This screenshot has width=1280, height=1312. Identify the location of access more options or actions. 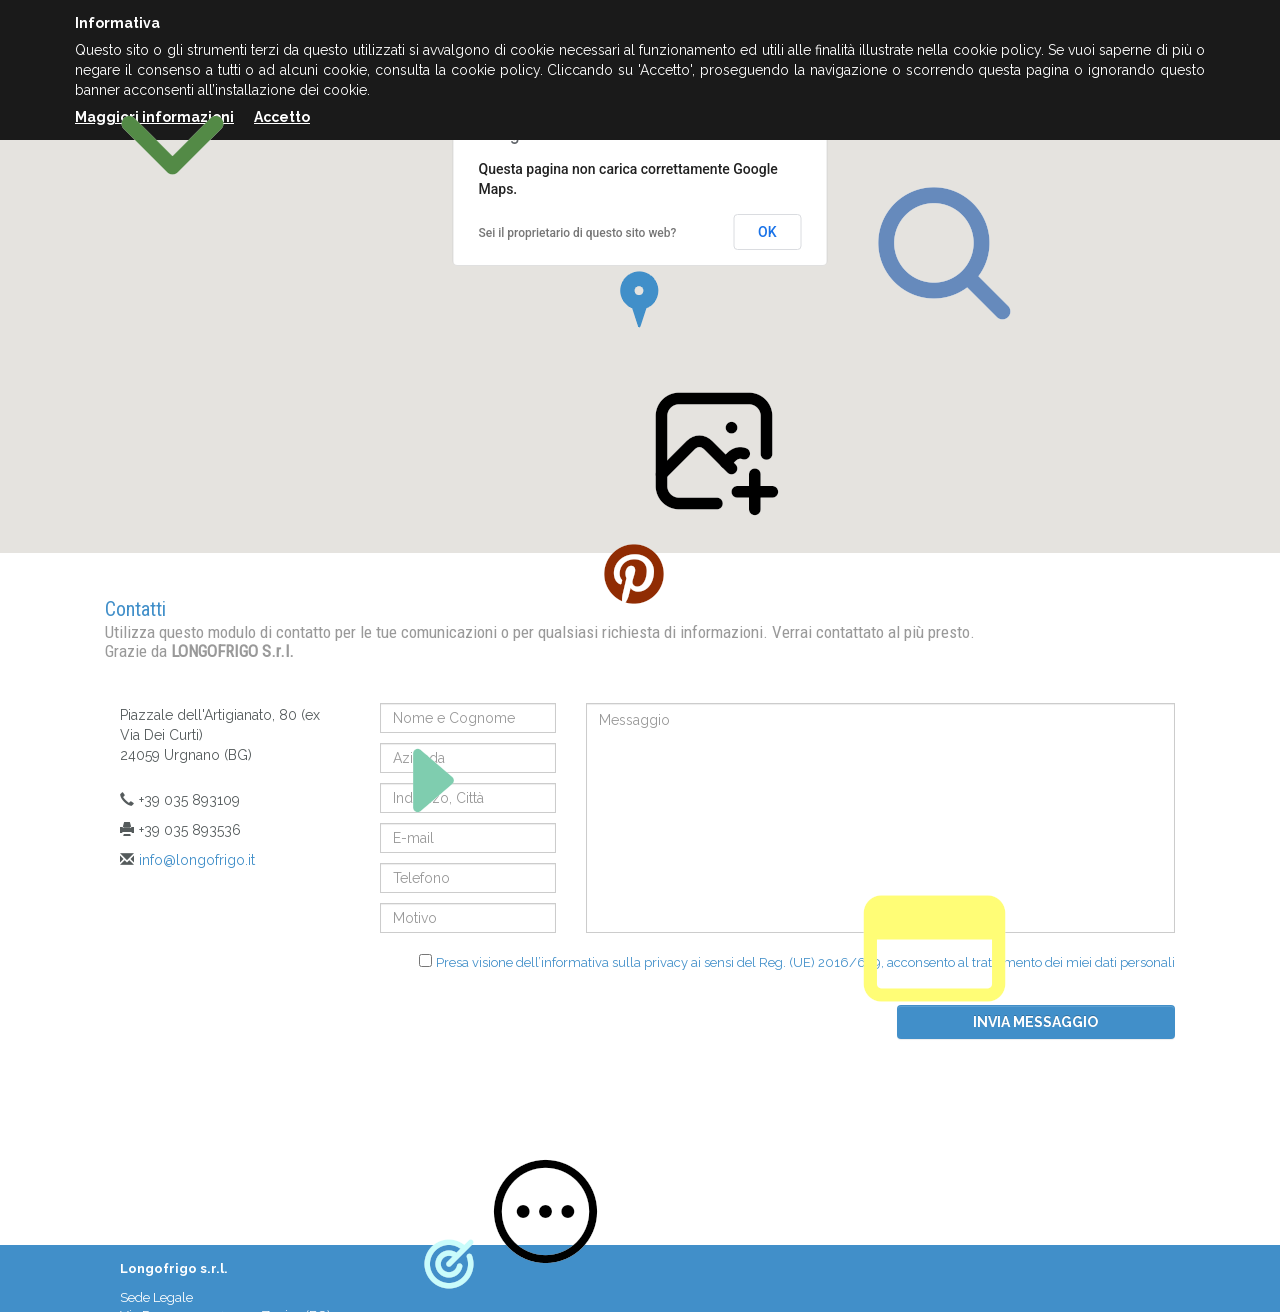
(545, 1211).